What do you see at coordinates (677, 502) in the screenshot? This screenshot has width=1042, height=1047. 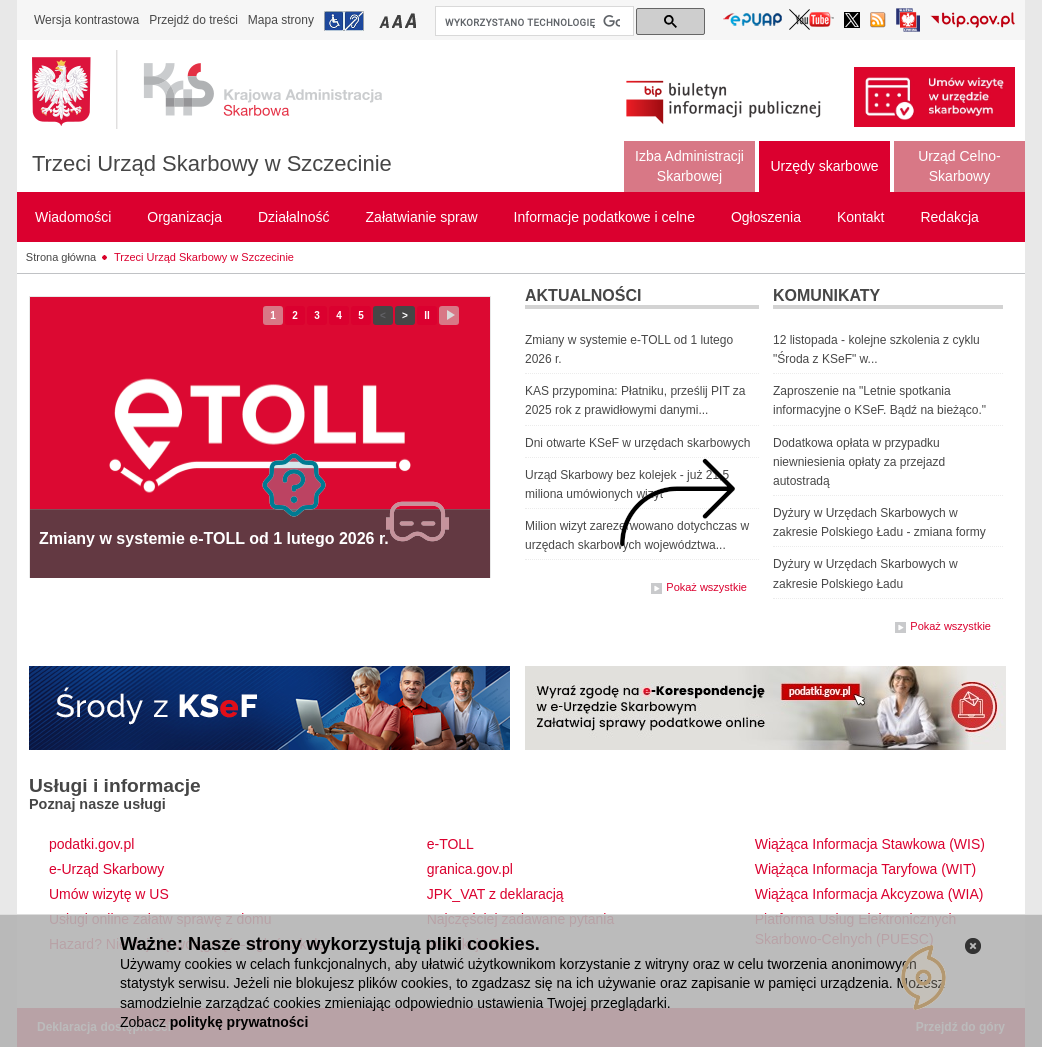 I see `share or forward content` at bounding box center [677, 502].